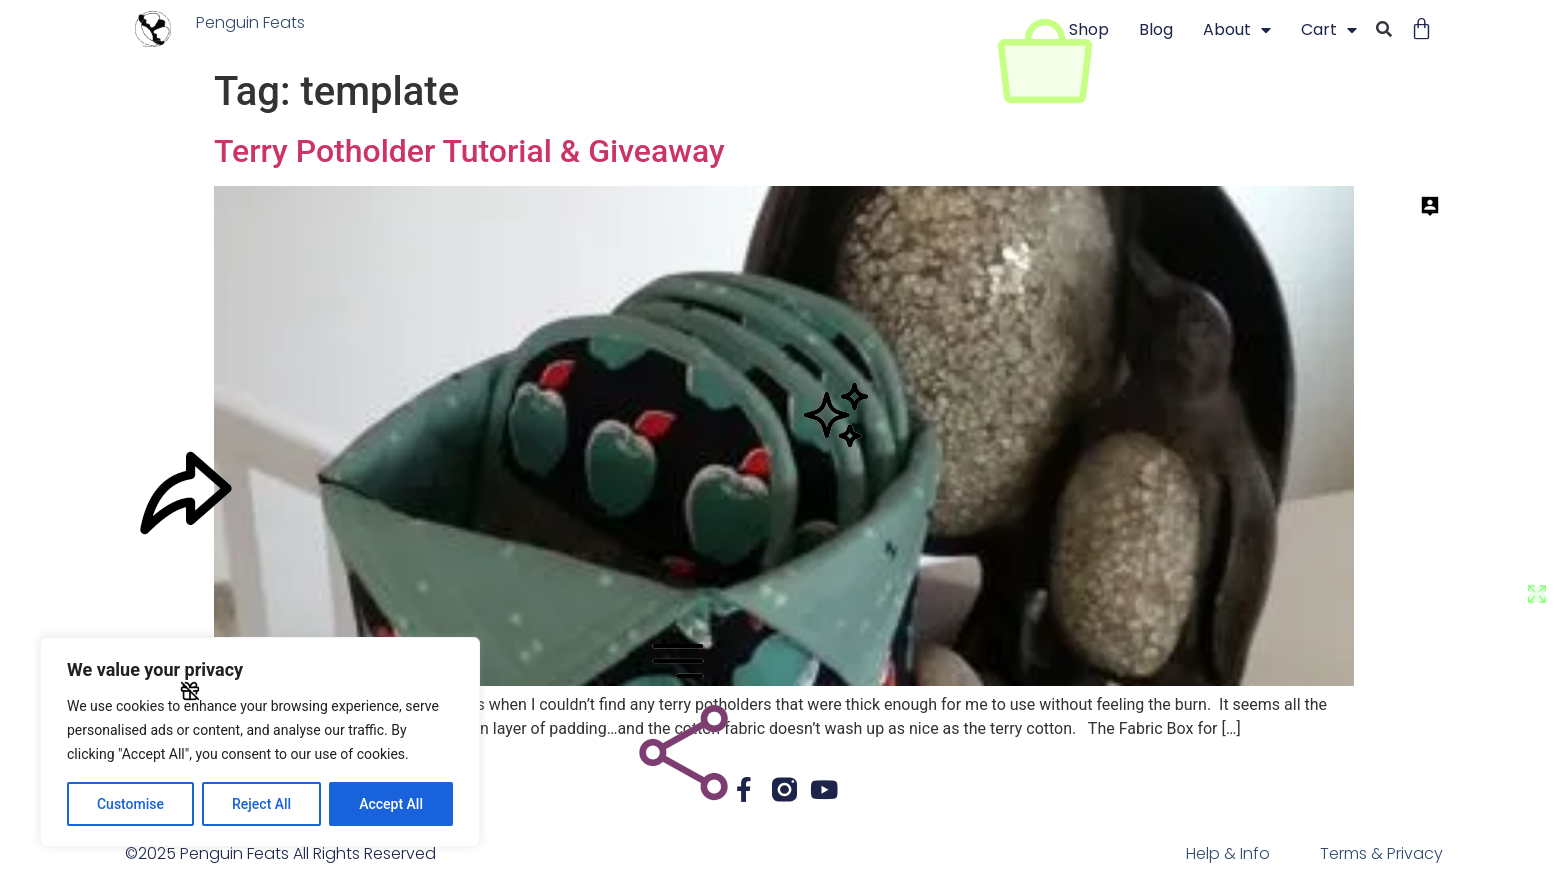 The height and width of the screenshot is (887, 1568). What do you see at coordinates (1045, 66) in the screenshot?
I see `view your shopping bag` at bounding box center [1045, 66].